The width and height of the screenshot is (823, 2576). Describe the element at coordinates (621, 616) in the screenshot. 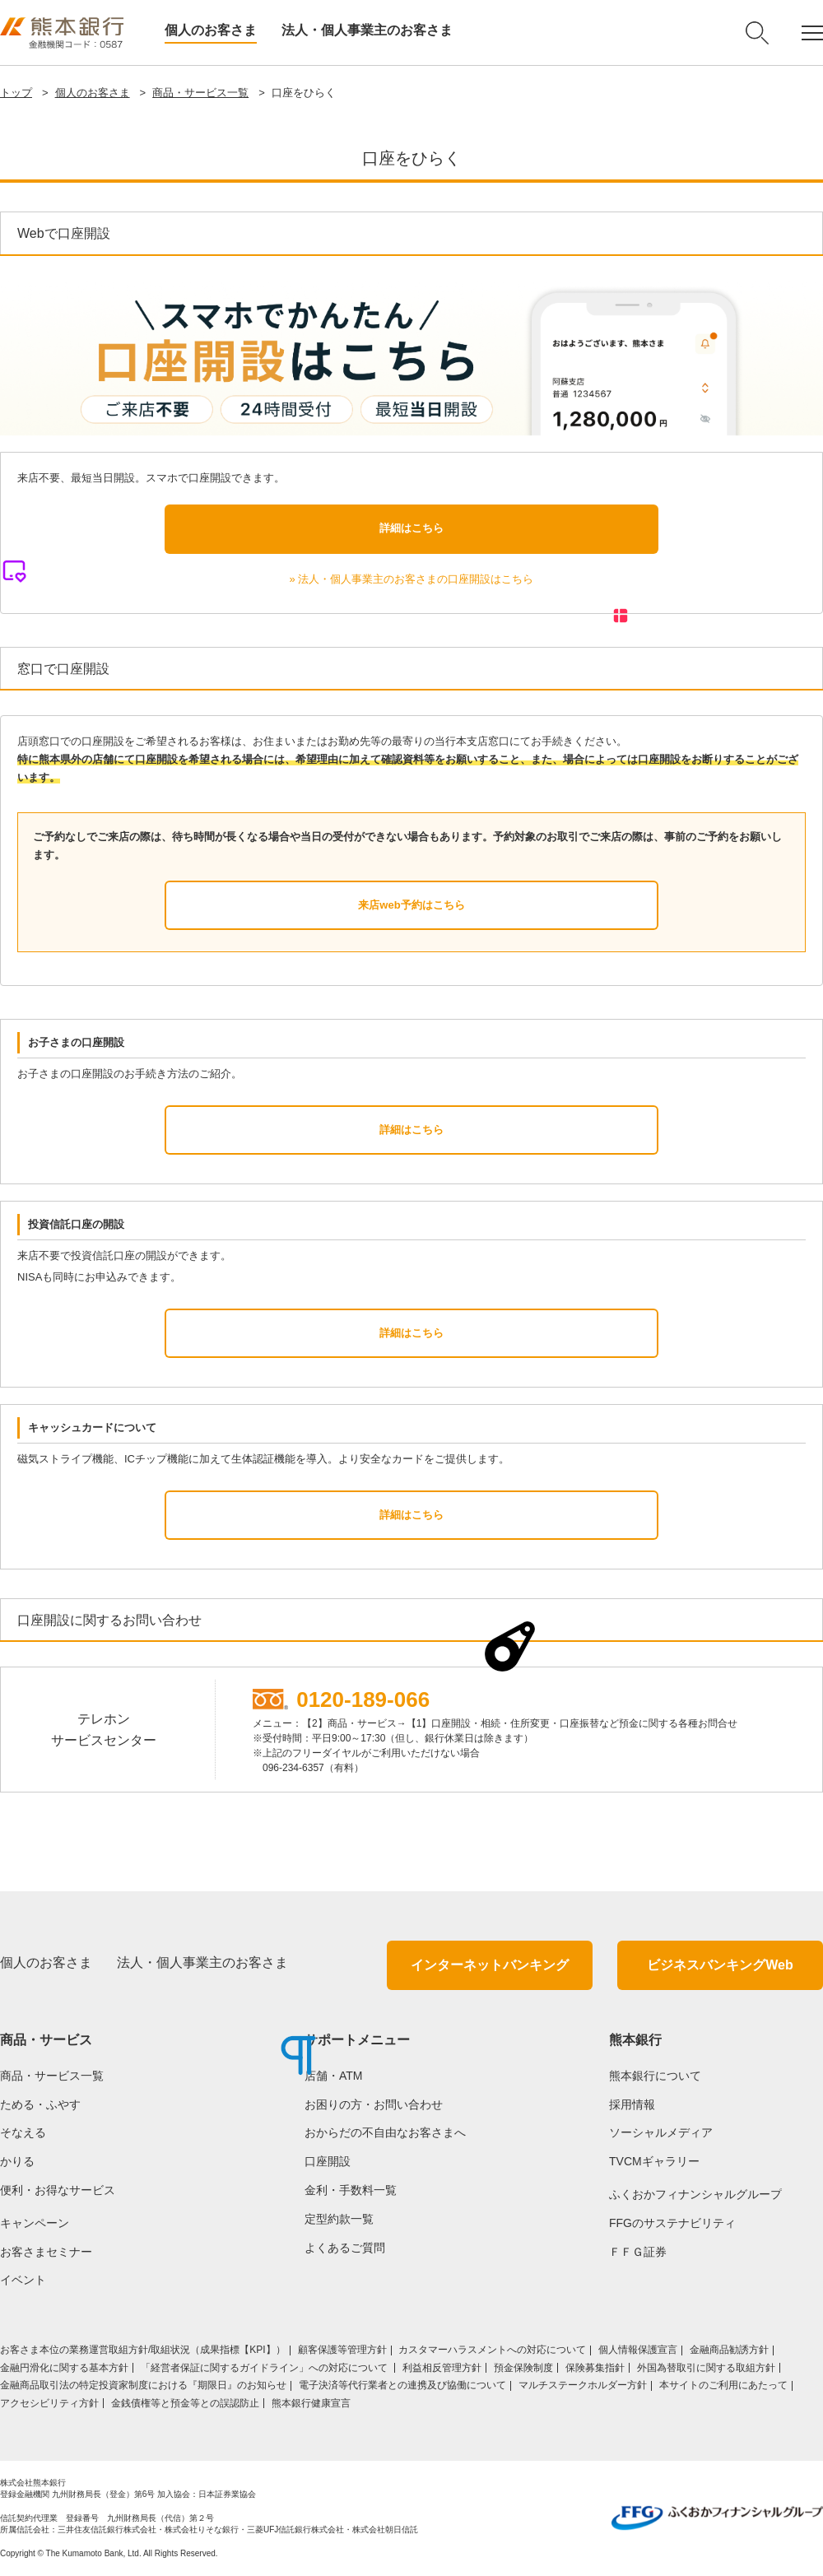

I see `view data in table format` at that location.